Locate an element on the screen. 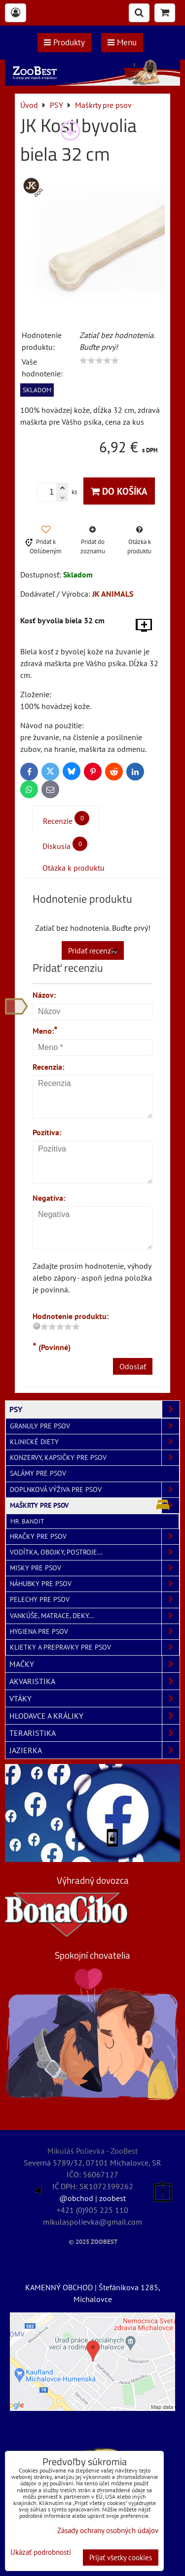  add a tag or label to an item is located at coordinates (15, 1006).